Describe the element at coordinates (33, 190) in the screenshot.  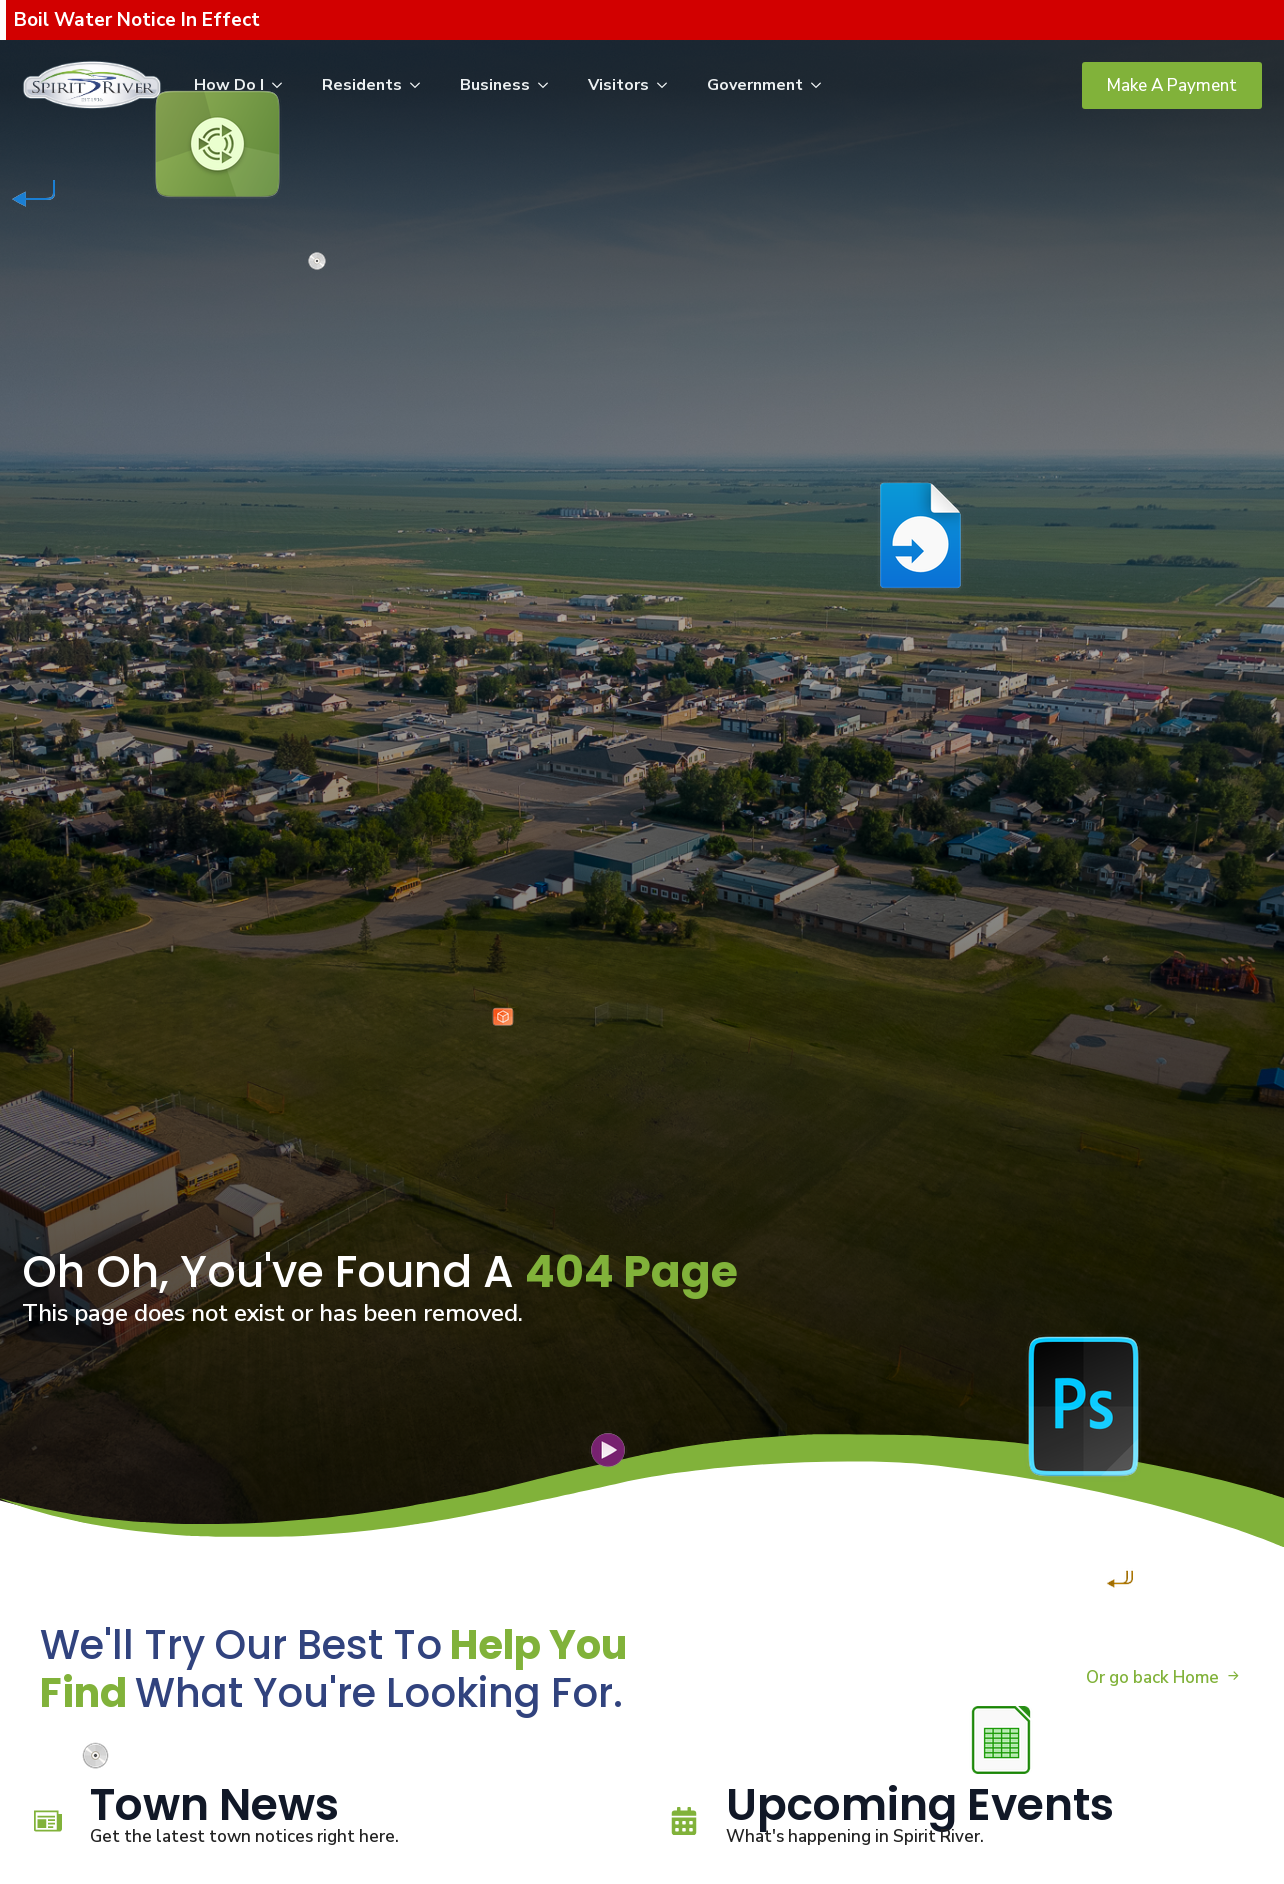
I see `reply to this email` at that location.